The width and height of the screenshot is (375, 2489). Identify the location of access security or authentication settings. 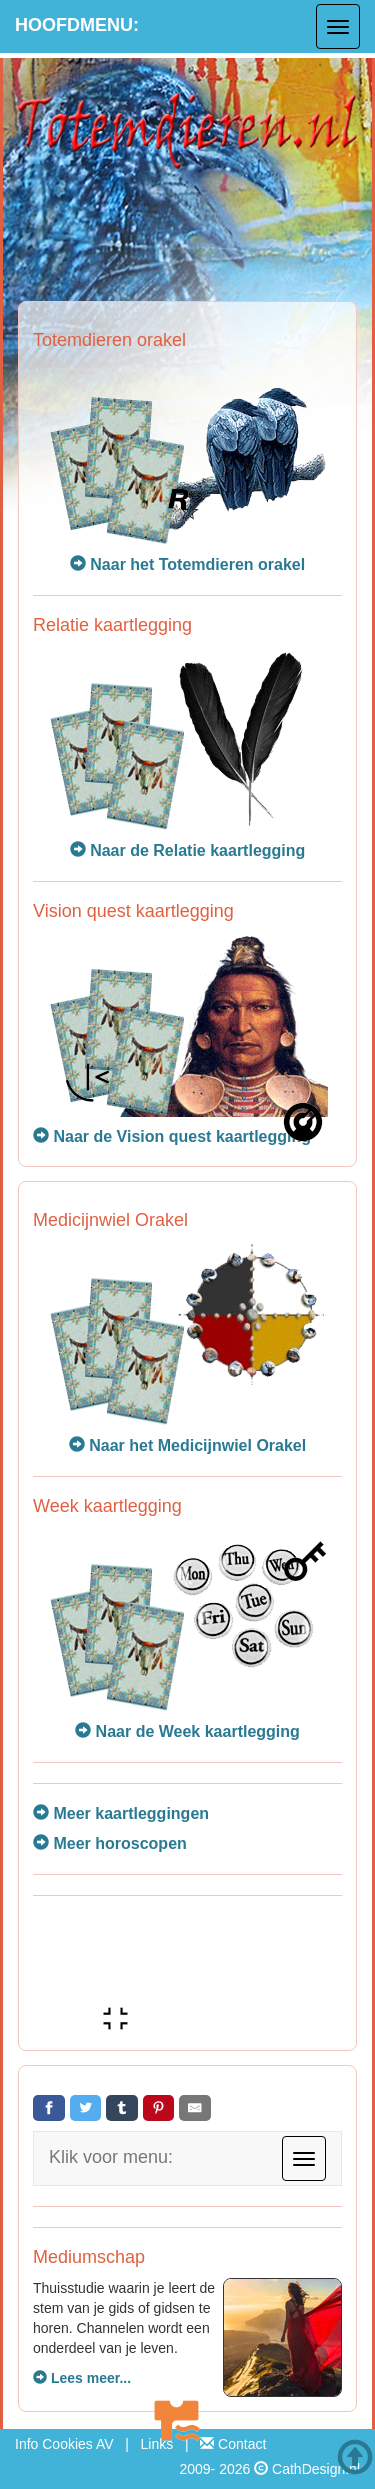
(305, 1560).